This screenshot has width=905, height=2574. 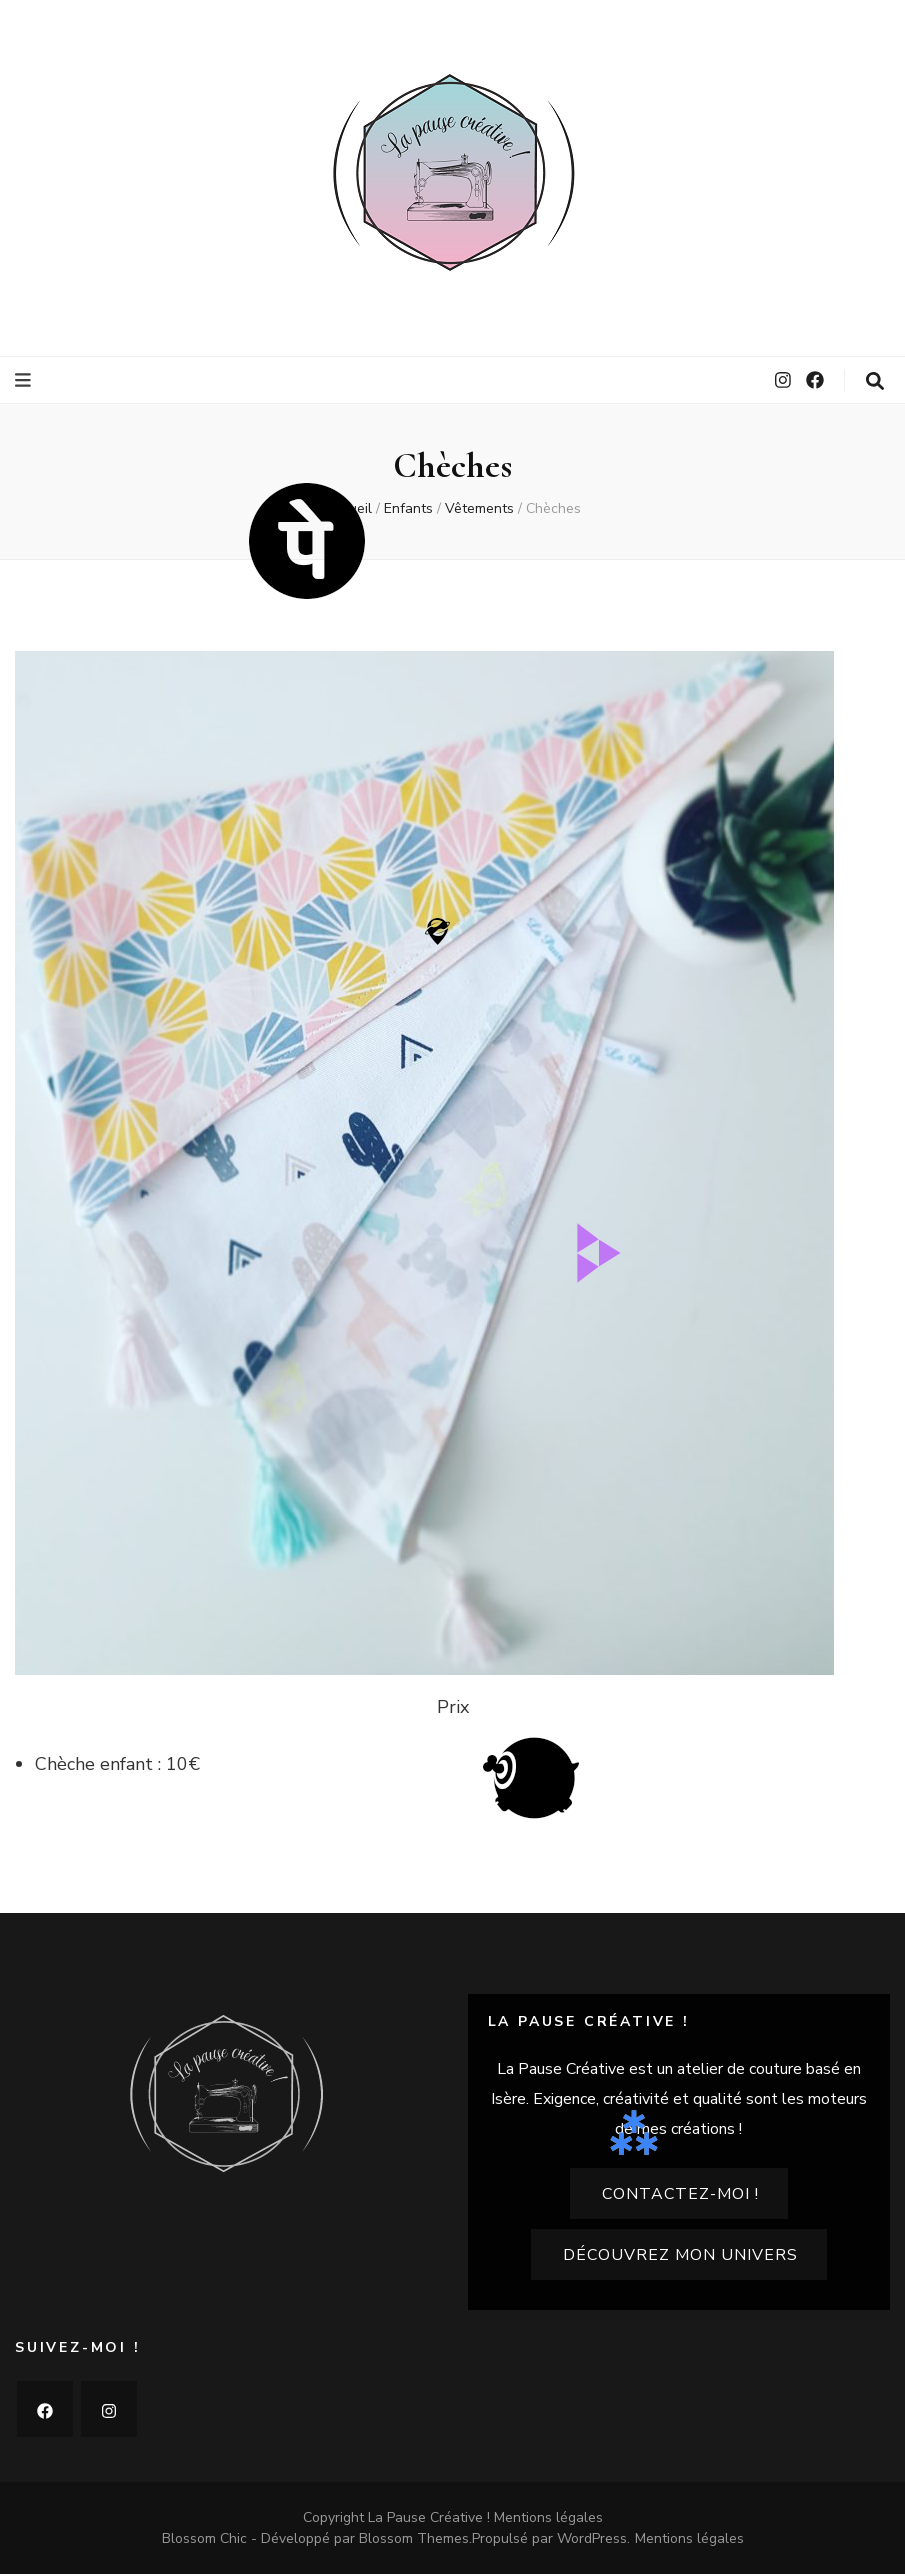 What do you see at coordinates (437, 931) in the screenshot?
I see `open organic maps app` at bounding box center [437, 931].